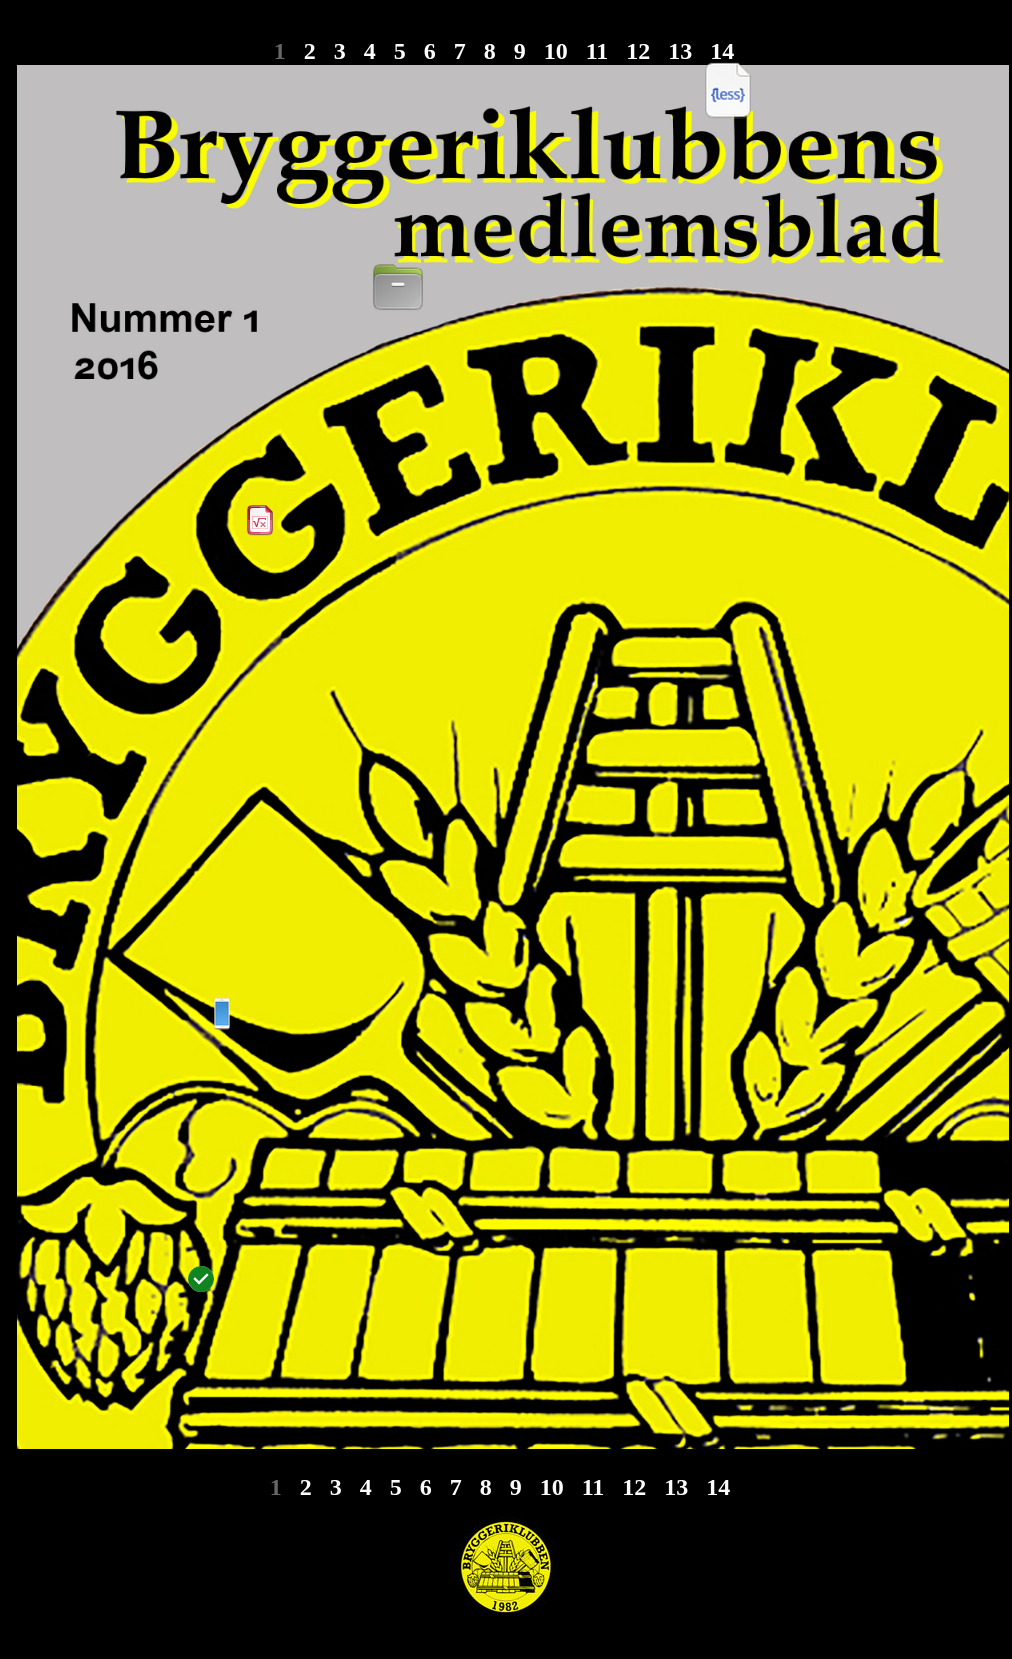 The image size is (1012, 1659). What do you see at coordinates (398, 287) in the screenshot?
I see `open the file manager application` at bounding box center [398, 287].